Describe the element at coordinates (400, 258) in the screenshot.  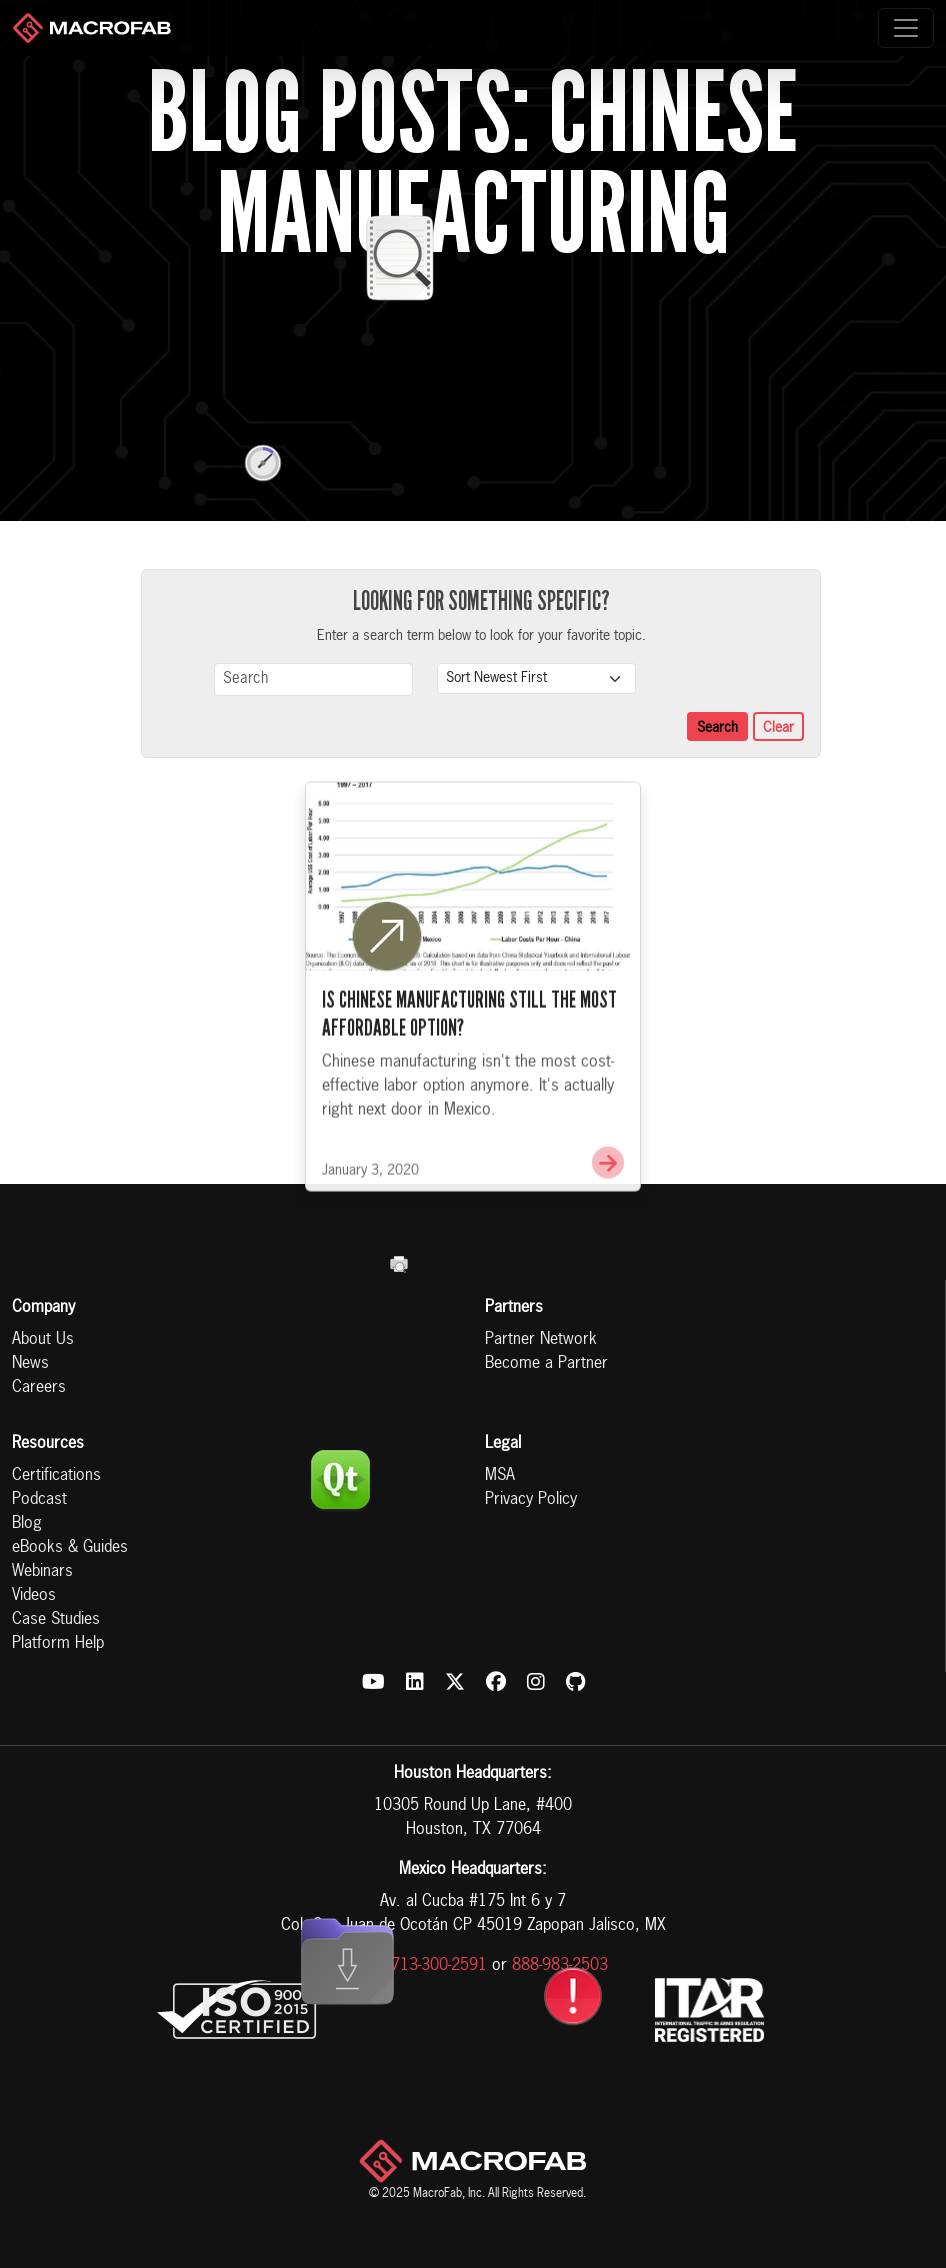
I see `open system log viewer` at that location.